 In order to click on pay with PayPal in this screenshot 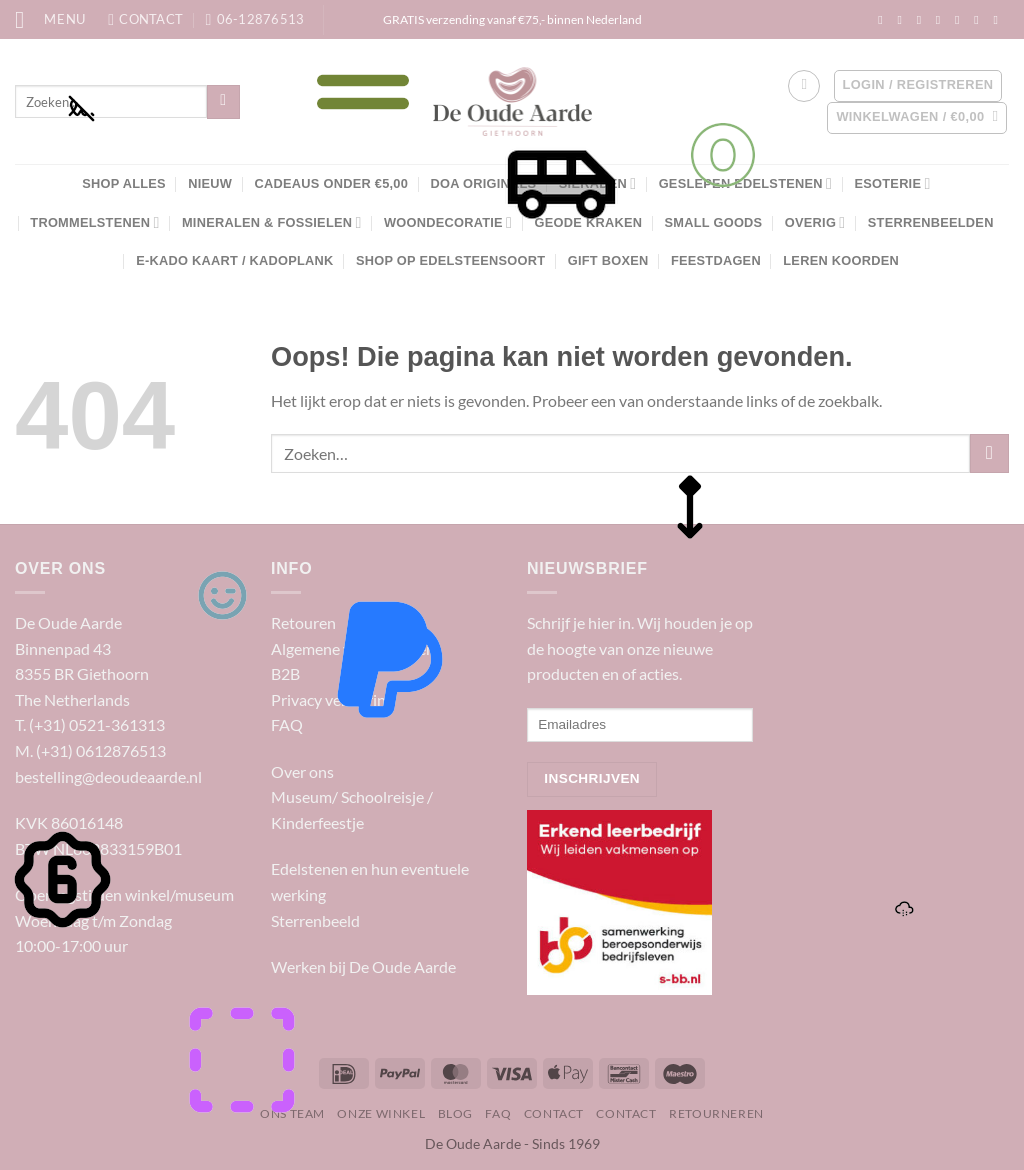, I will do `click(390, 660)`.